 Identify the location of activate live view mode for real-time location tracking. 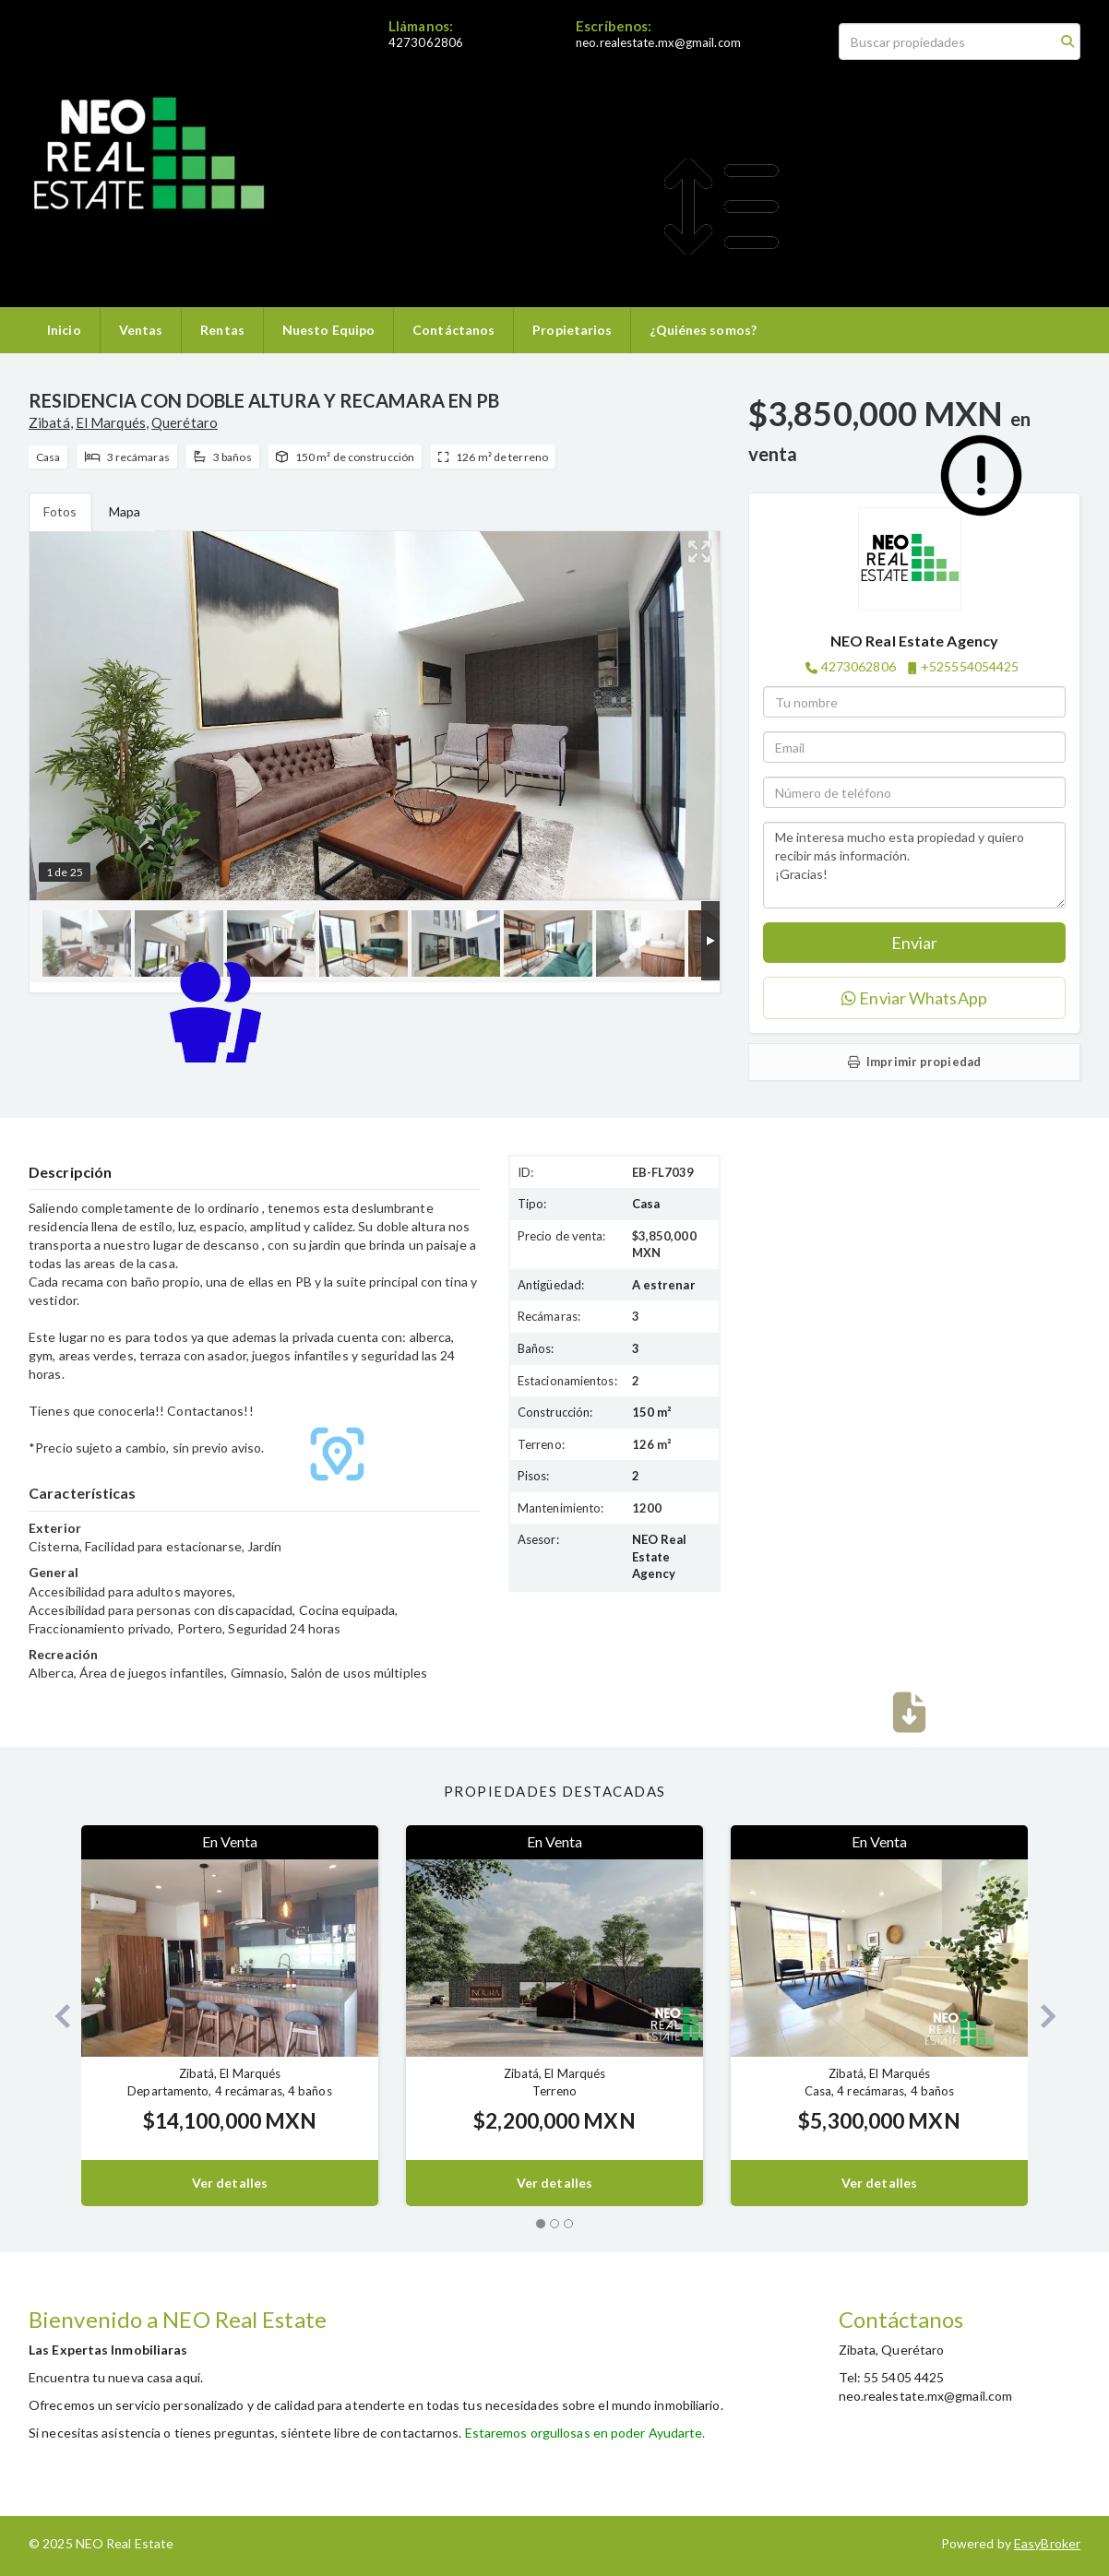
(337, 1454).